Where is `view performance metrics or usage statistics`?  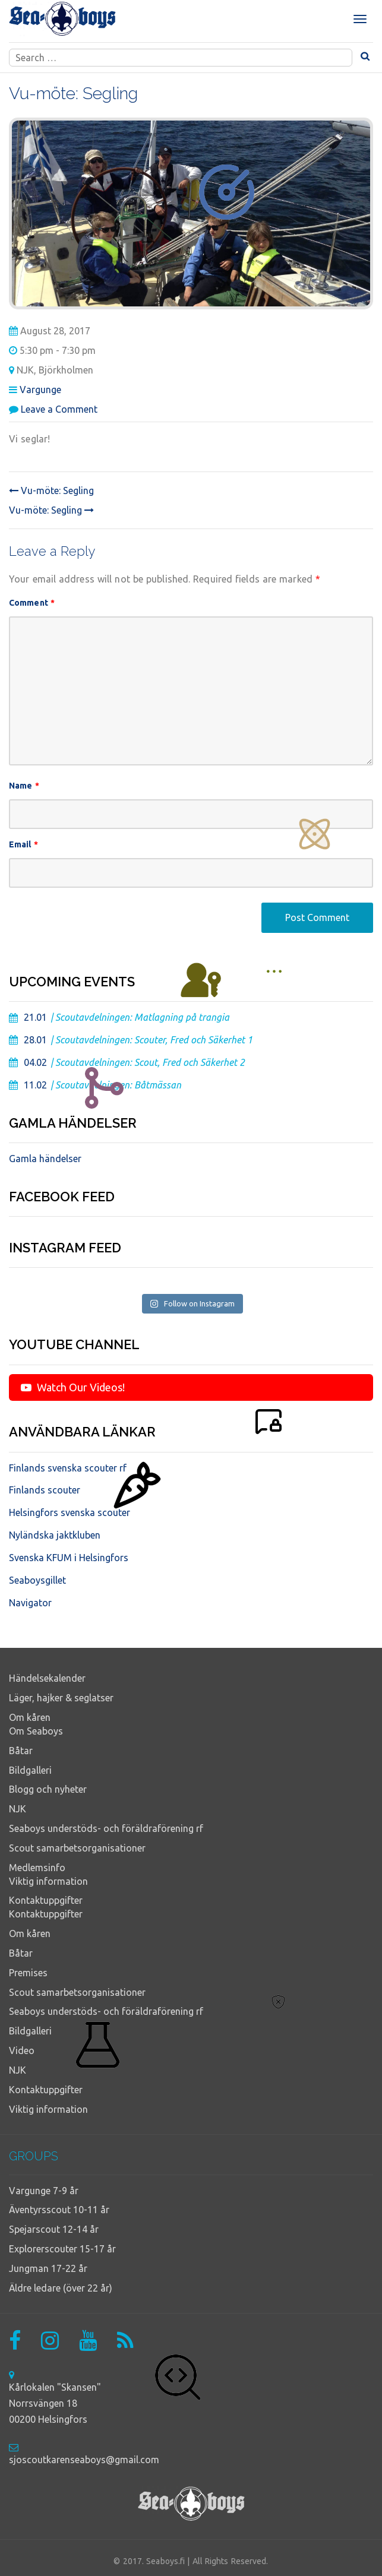
view performance metrics or usage statistics is located at coordinates (226, 192).